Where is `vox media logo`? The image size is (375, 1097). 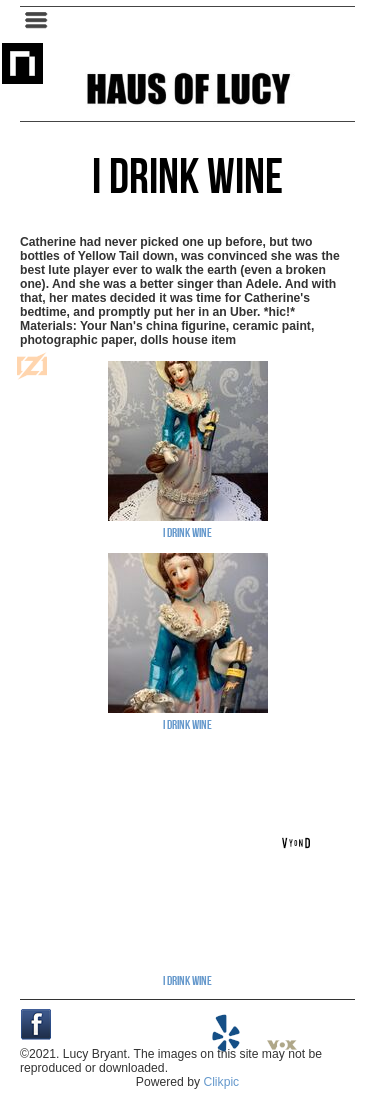 vox media logo is located at coordinates (282, 1045).